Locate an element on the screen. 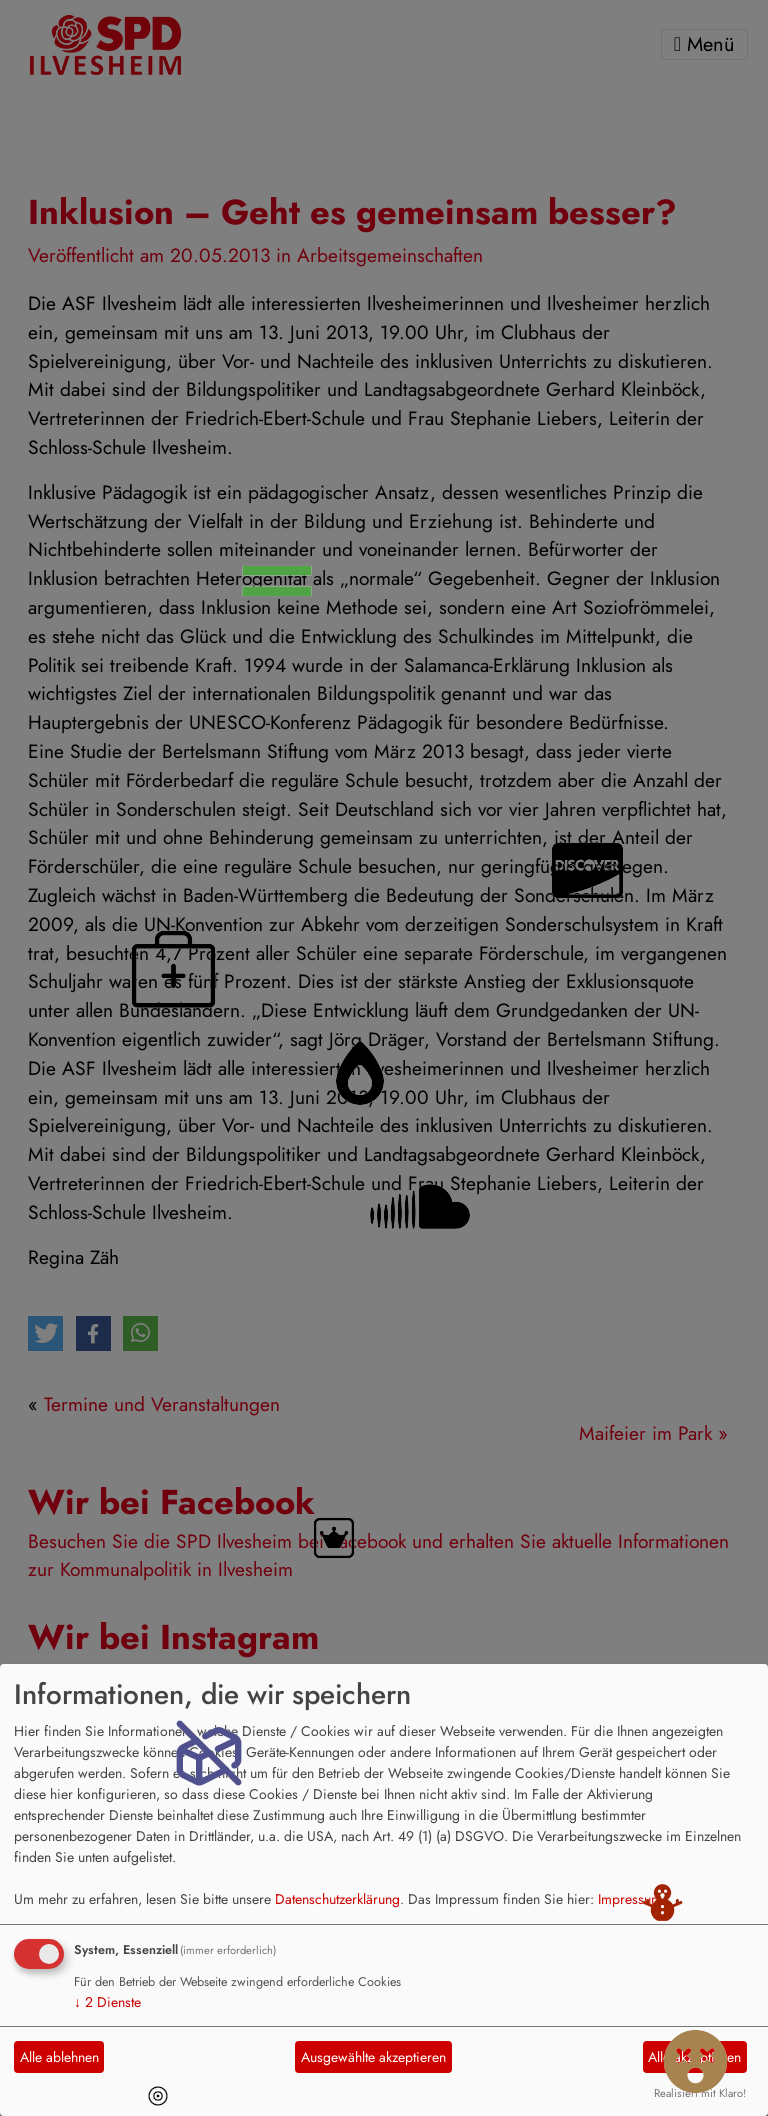 This screenshot has width=768, height=2116. reorder or rearrange list items is located at coordinates (277, 581).